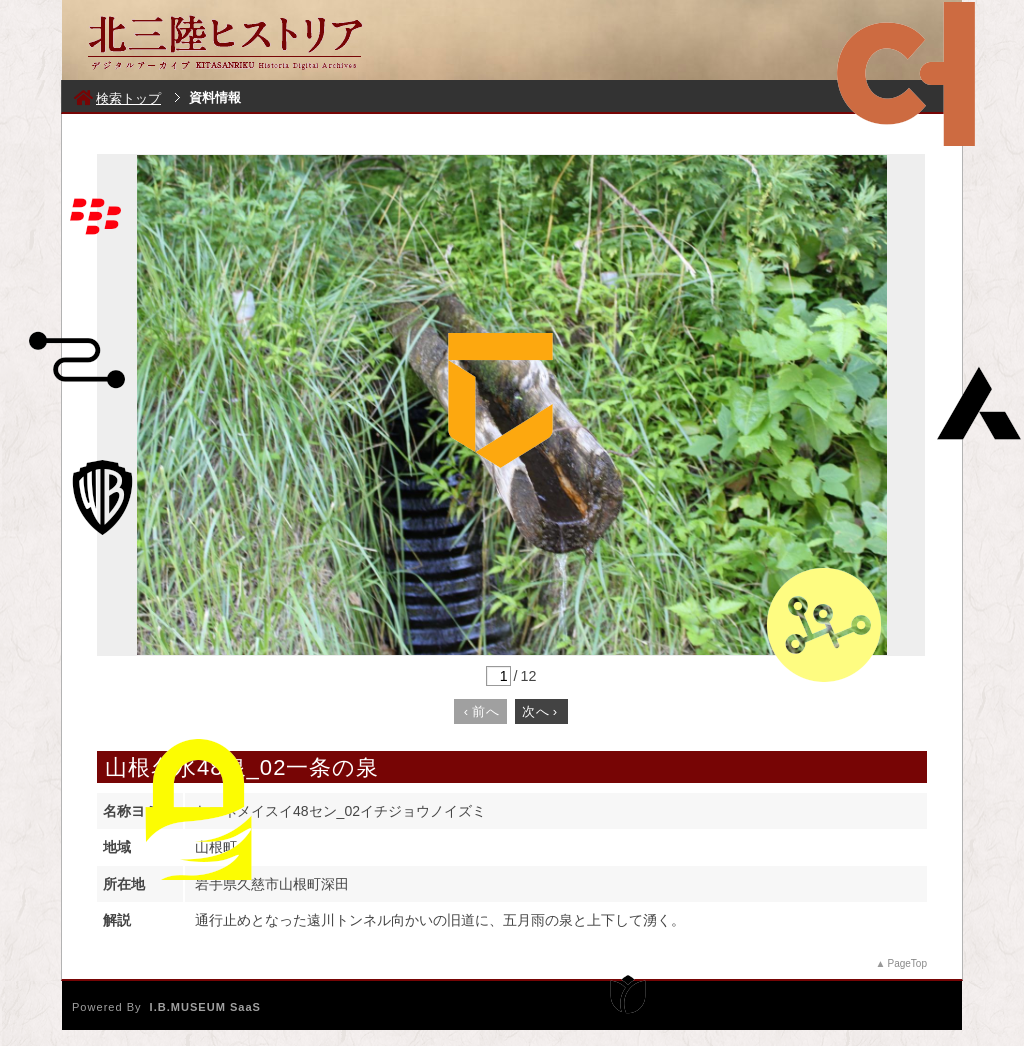 This screenshot has height=1046, width=1024. What do you see at coordinates (906, 74) in the screenshot?
I see `castorama home improvement store logo` at bounding box center [906, 74].